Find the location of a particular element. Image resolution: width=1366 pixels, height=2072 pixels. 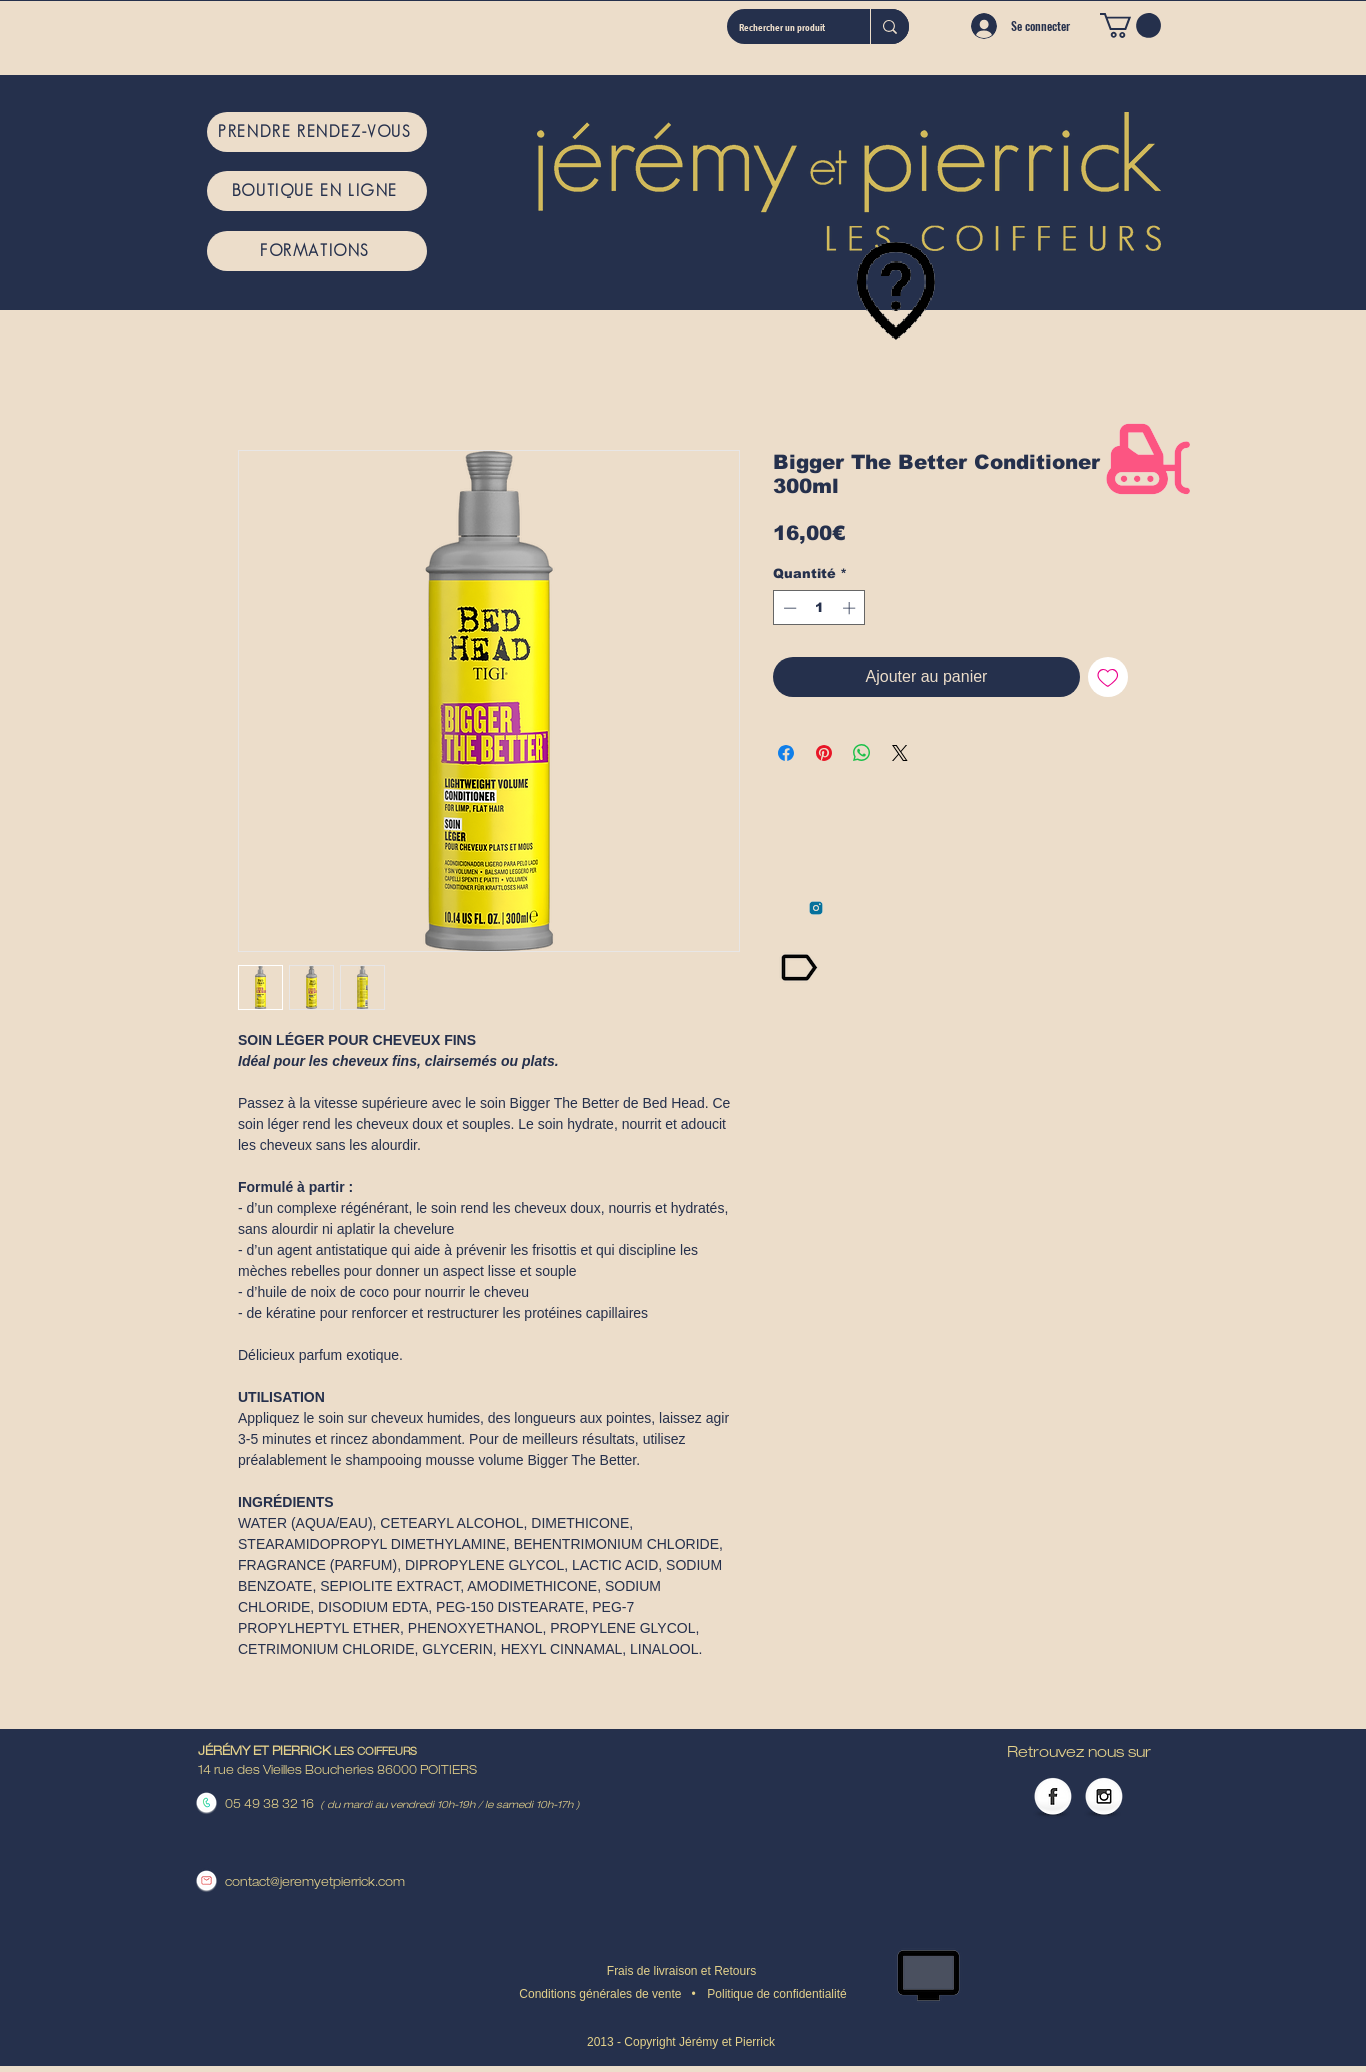

open instagram app is located at coordinates (816, 908).